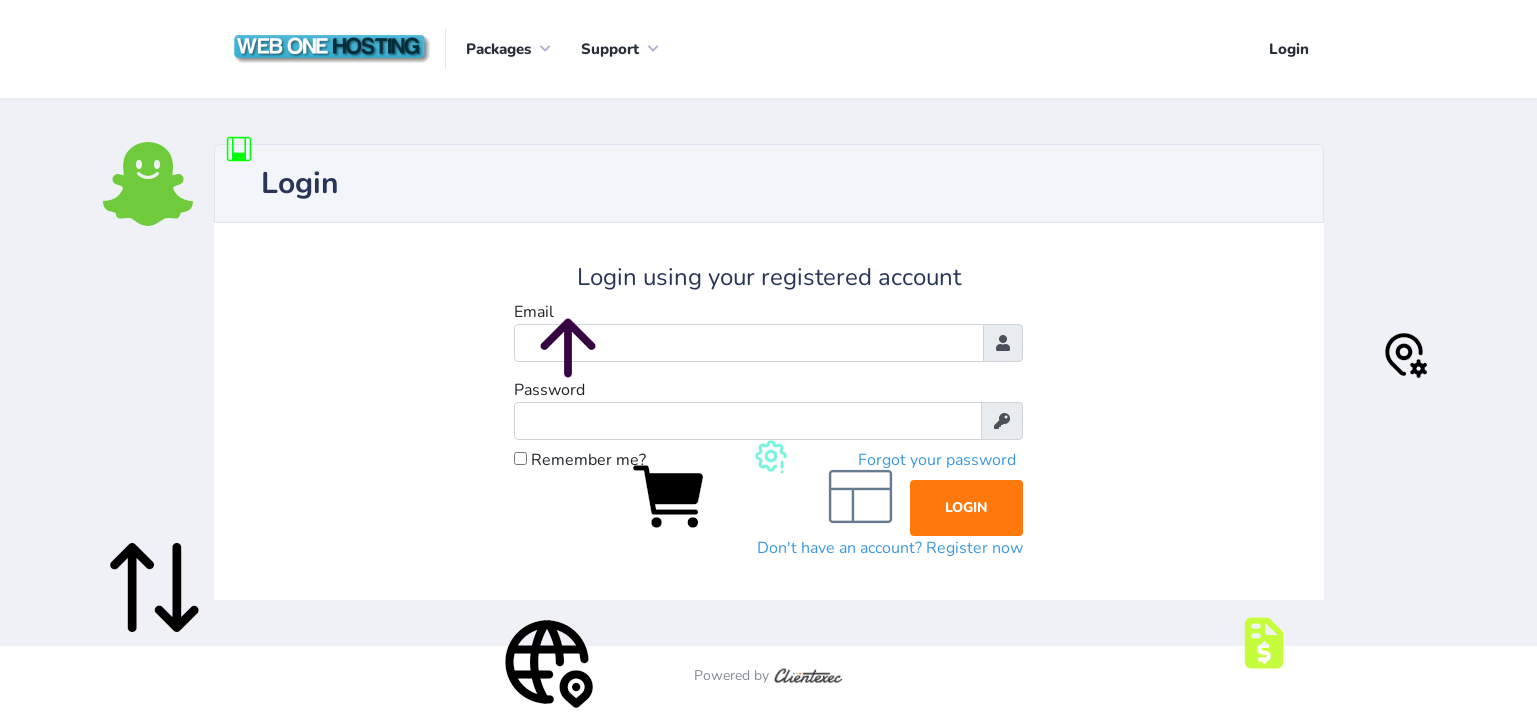 The height and width of the screenshot is (721, 1537). Describe the element at coordinates (239, 149) in the screenshot. I see `center the editor panel layout` at that location.